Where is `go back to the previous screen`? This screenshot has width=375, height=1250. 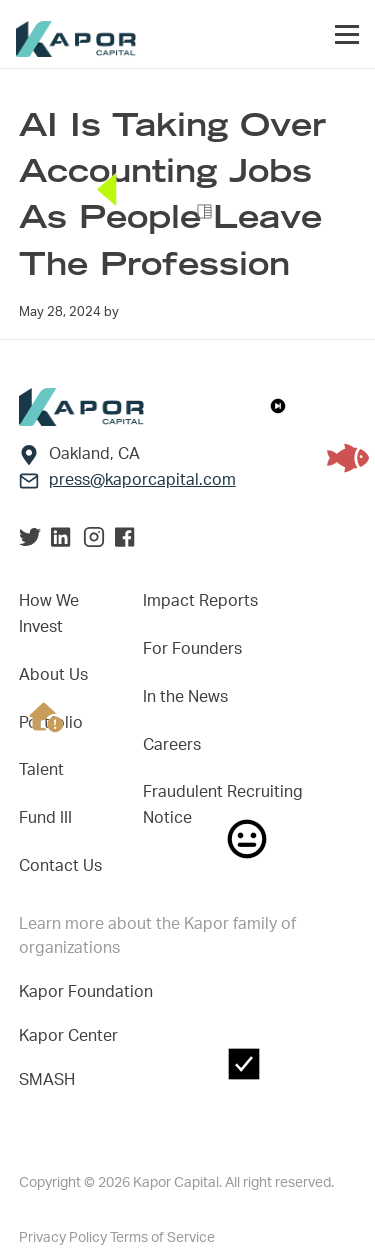
go back to the previous screen is located at coordinates (106, 189).